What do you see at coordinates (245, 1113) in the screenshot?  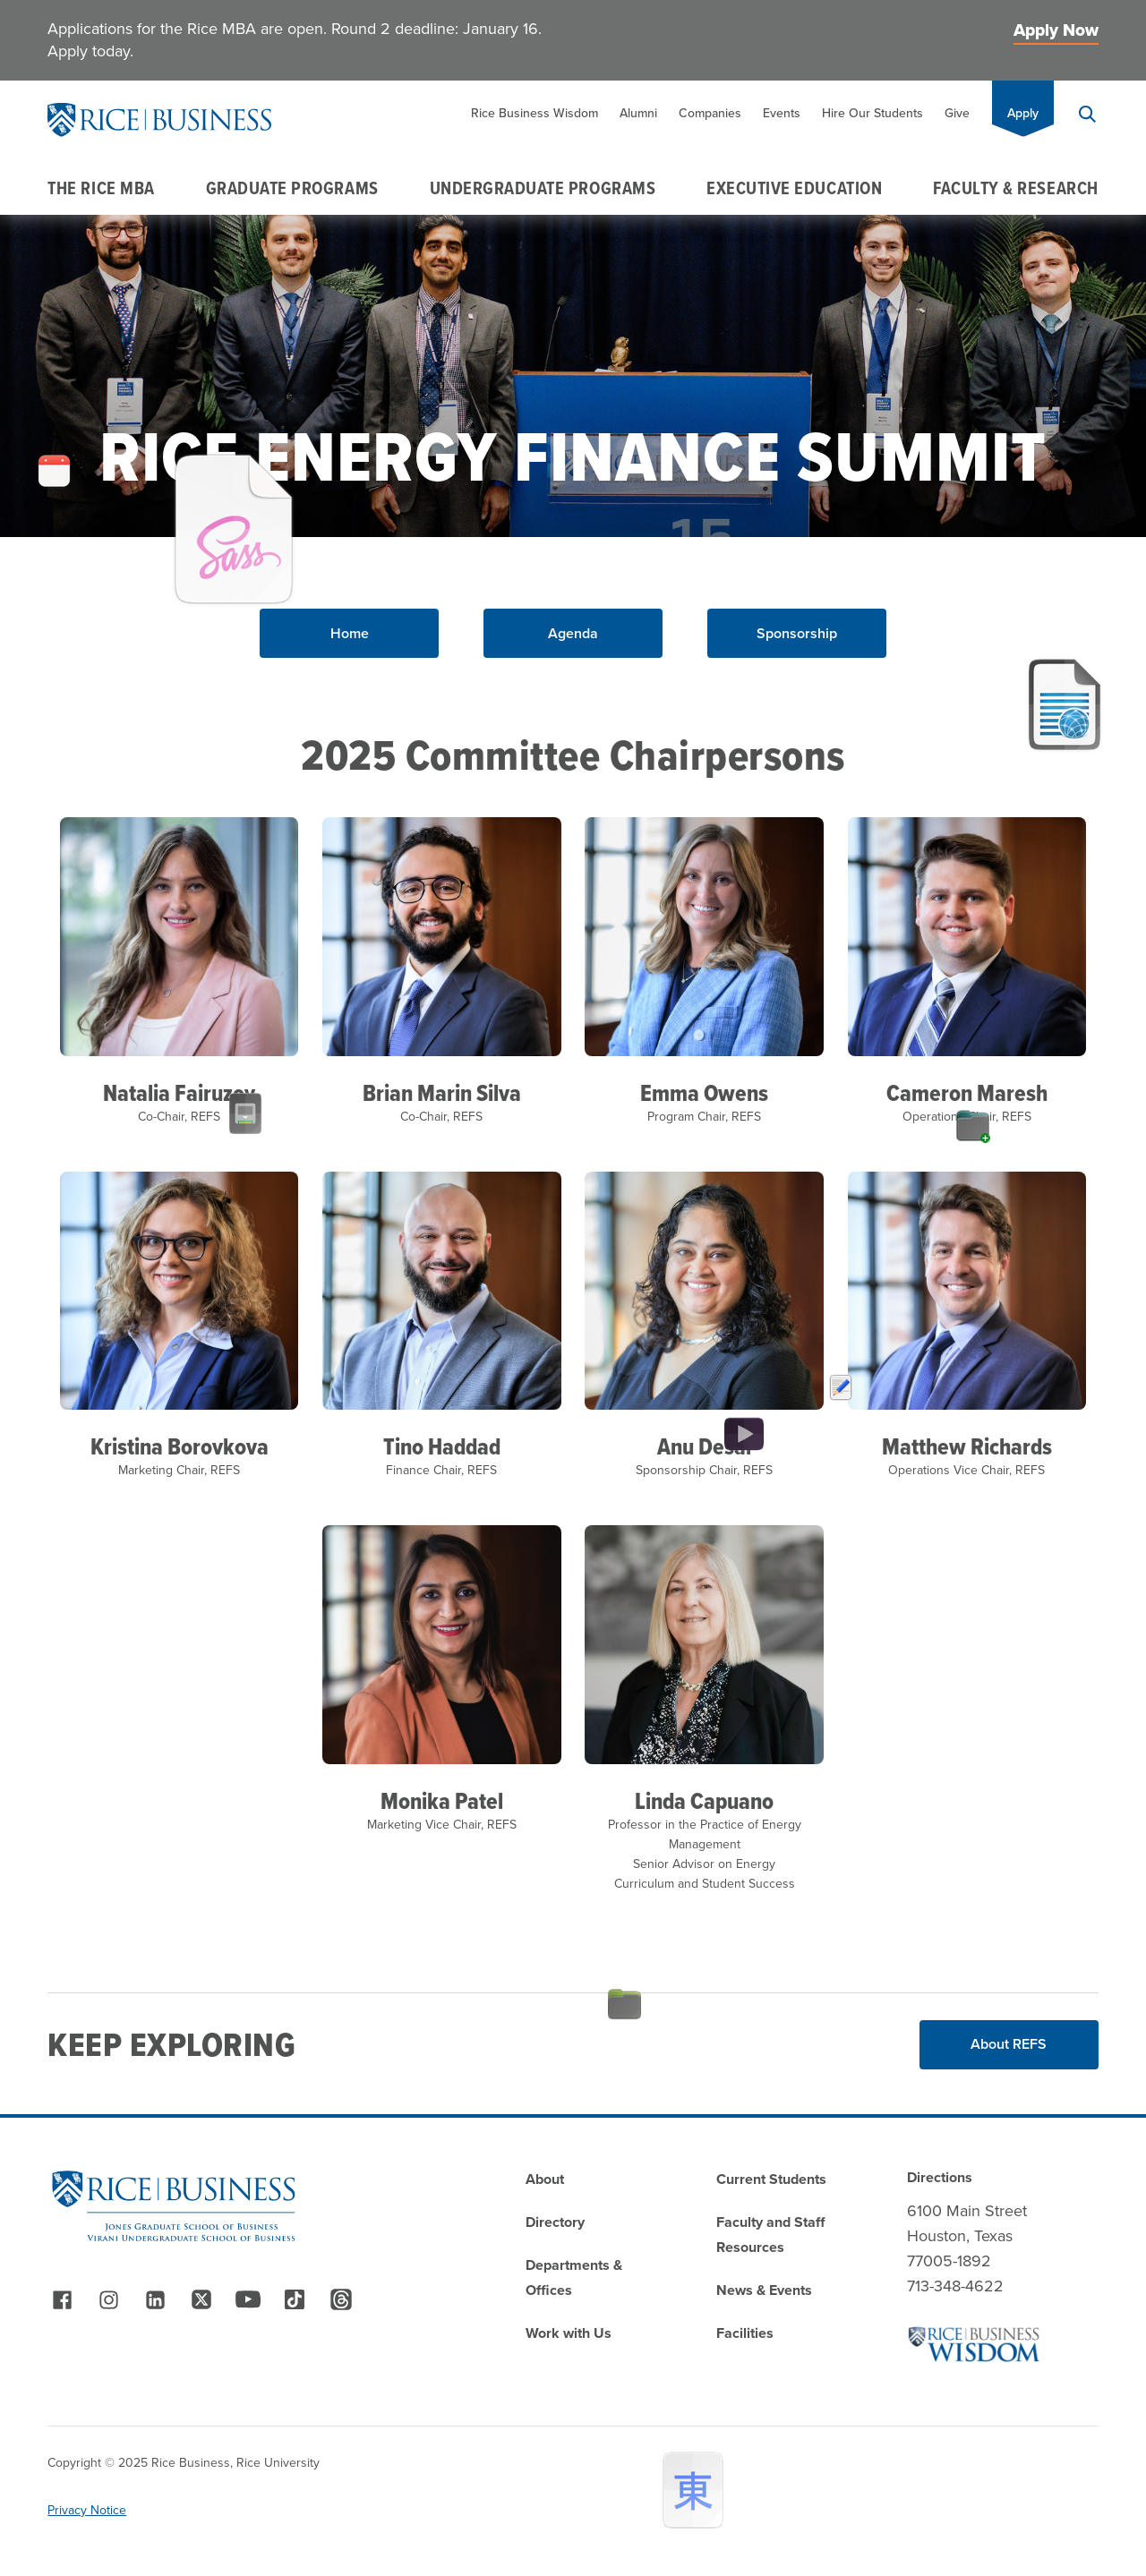 I see `NES game ROM file` at bounding box center [245, 1113].